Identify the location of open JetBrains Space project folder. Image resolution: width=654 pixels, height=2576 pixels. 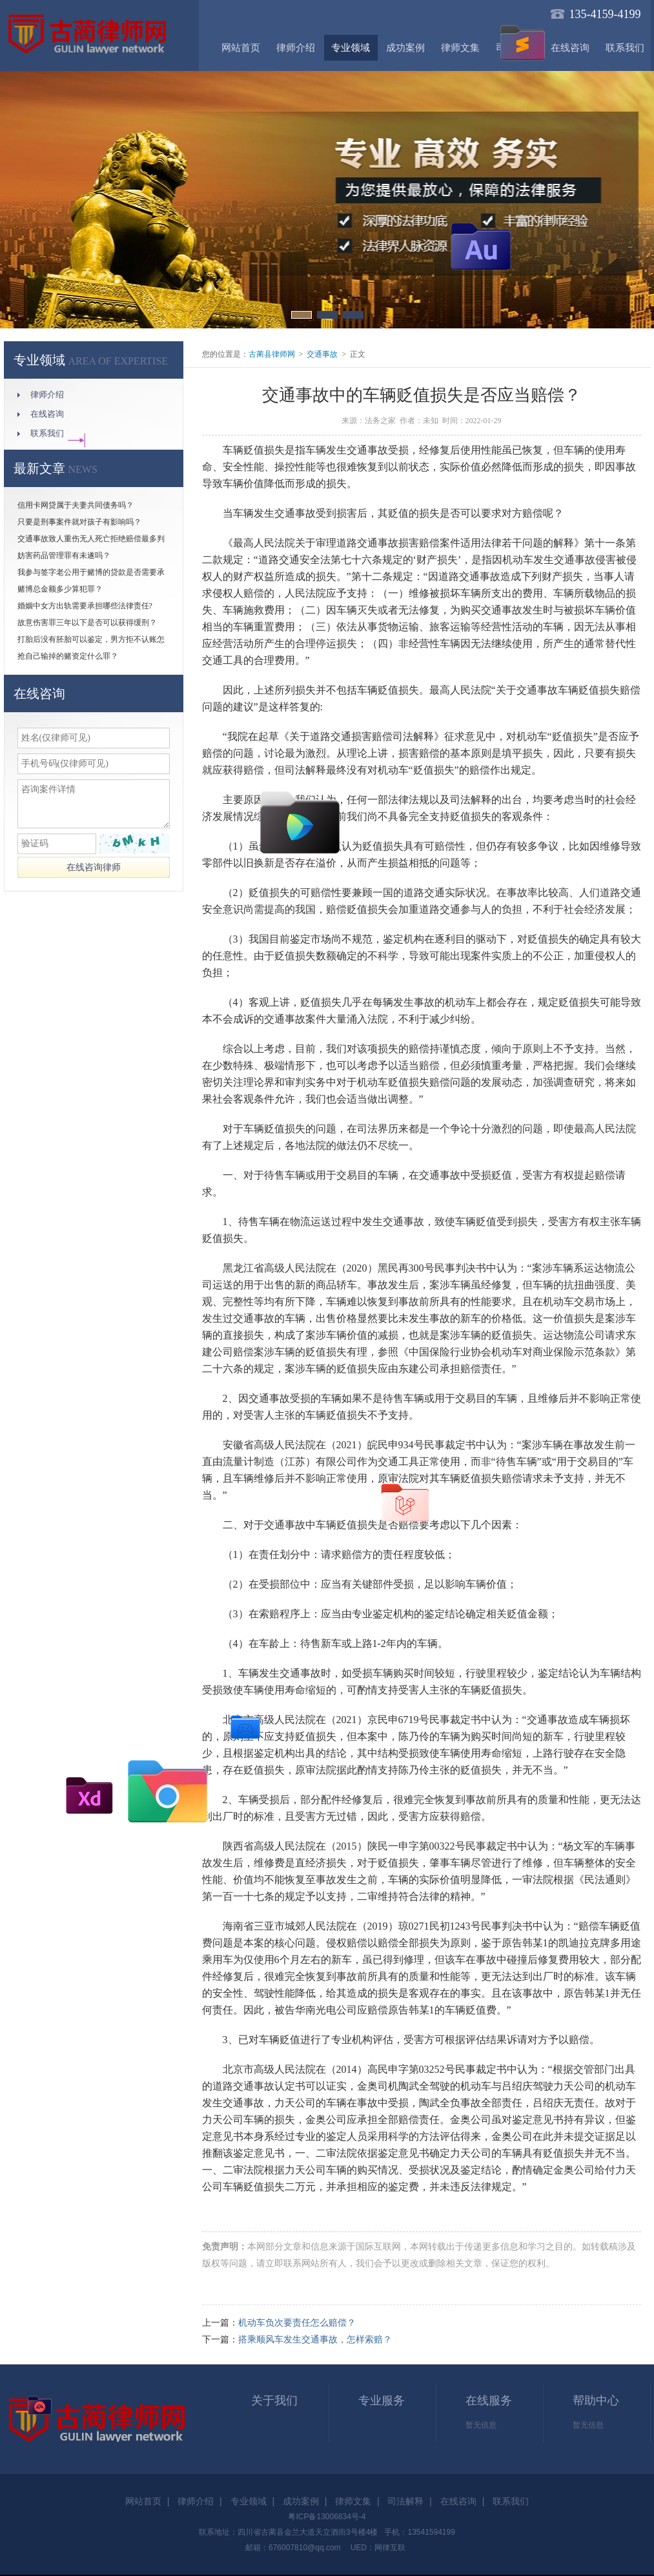
(300, 824).